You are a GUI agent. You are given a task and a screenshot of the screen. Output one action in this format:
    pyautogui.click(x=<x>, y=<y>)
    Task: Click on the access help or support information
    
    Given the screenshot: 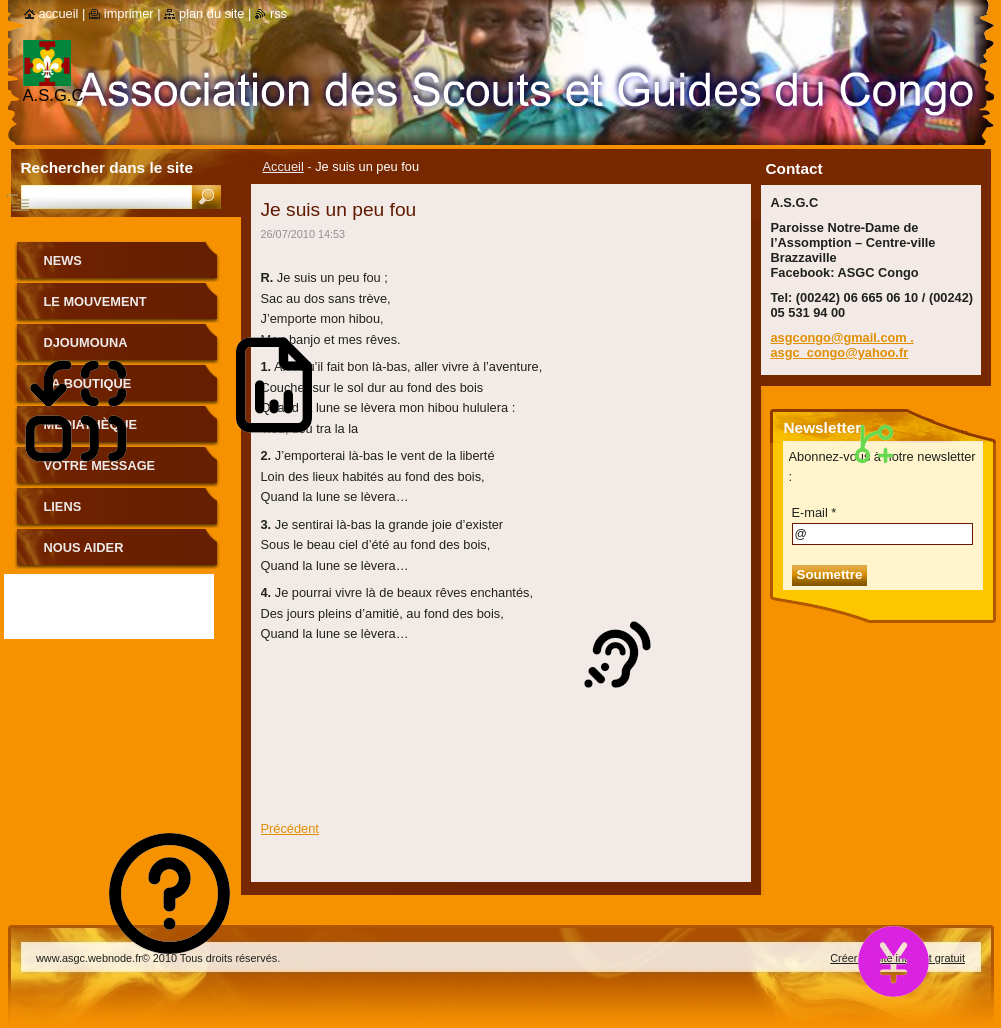 What is the action you would take?
    pyautogui.click(x=169, y=893)
    